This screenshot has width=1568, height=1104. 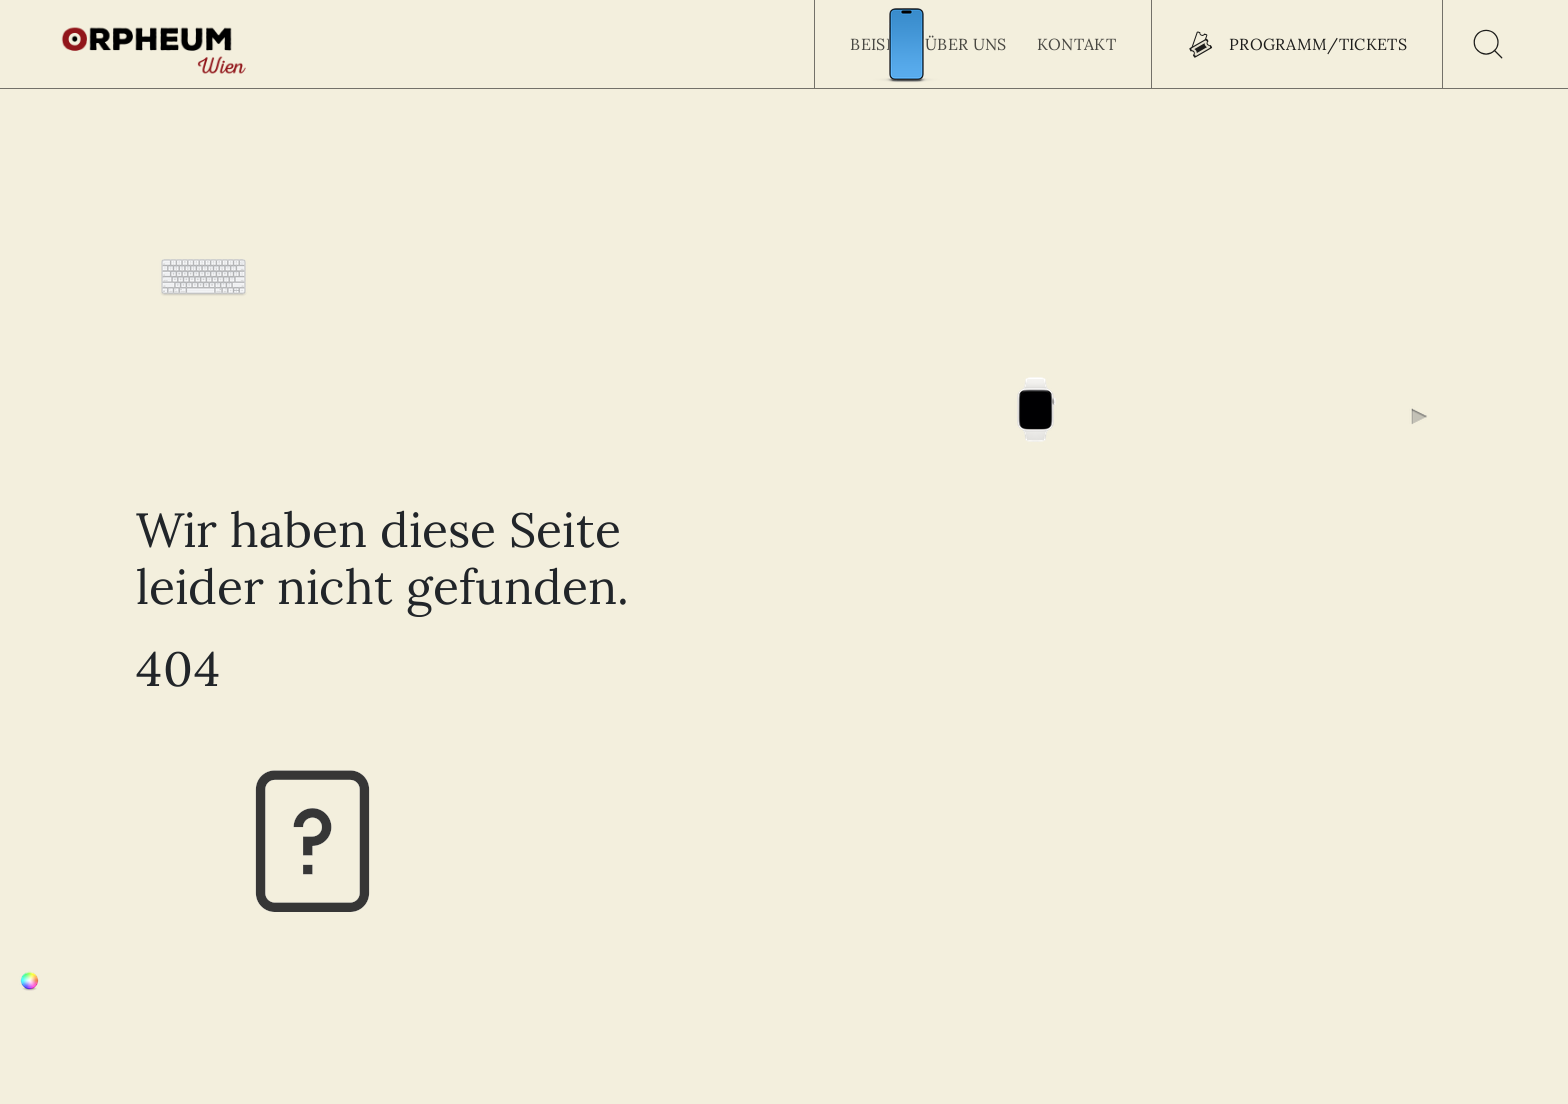 I want to click on iPhone 15 device icon, so click(x=906, y=45).